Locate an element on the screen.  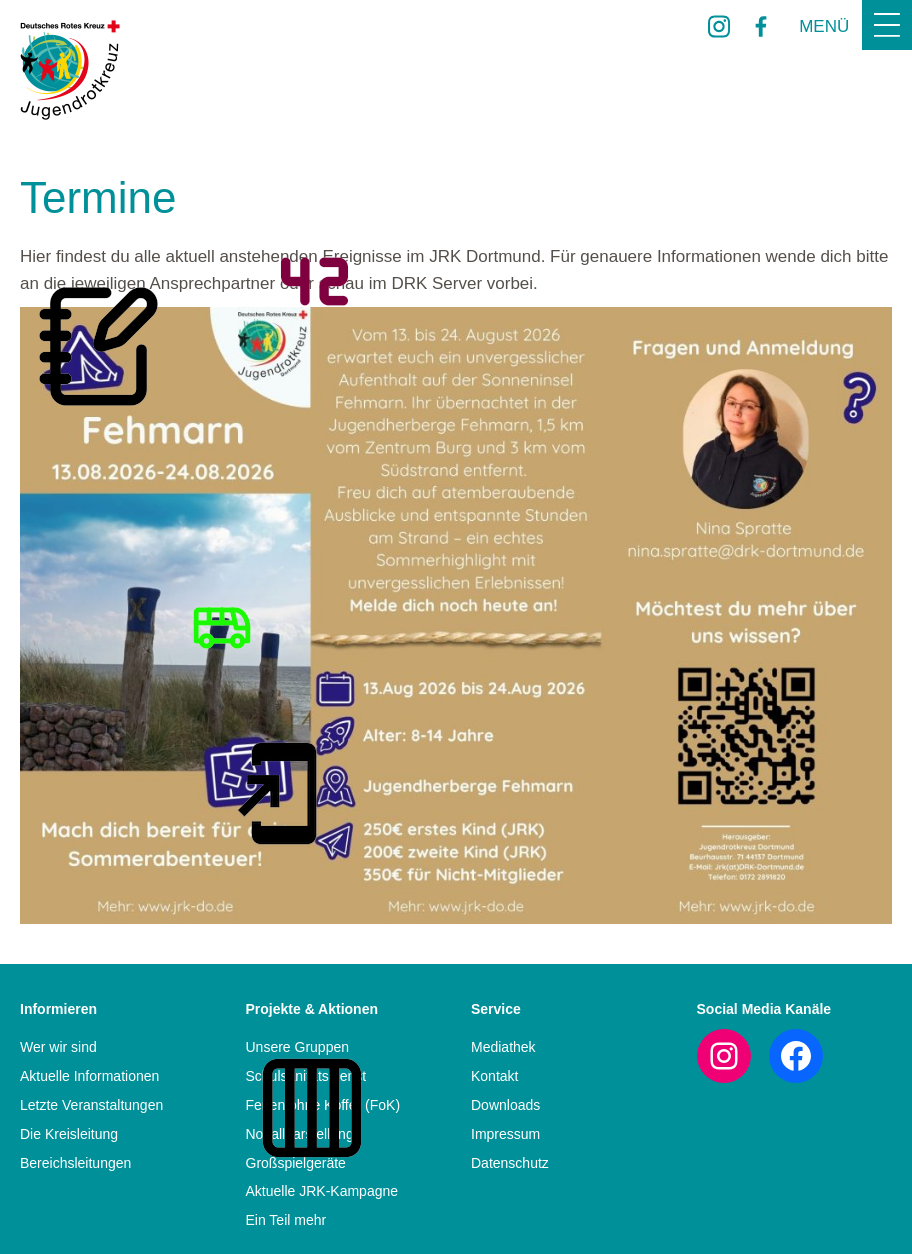
displays the number 42 as a label or count indicator is located at coordinates (314, 281).